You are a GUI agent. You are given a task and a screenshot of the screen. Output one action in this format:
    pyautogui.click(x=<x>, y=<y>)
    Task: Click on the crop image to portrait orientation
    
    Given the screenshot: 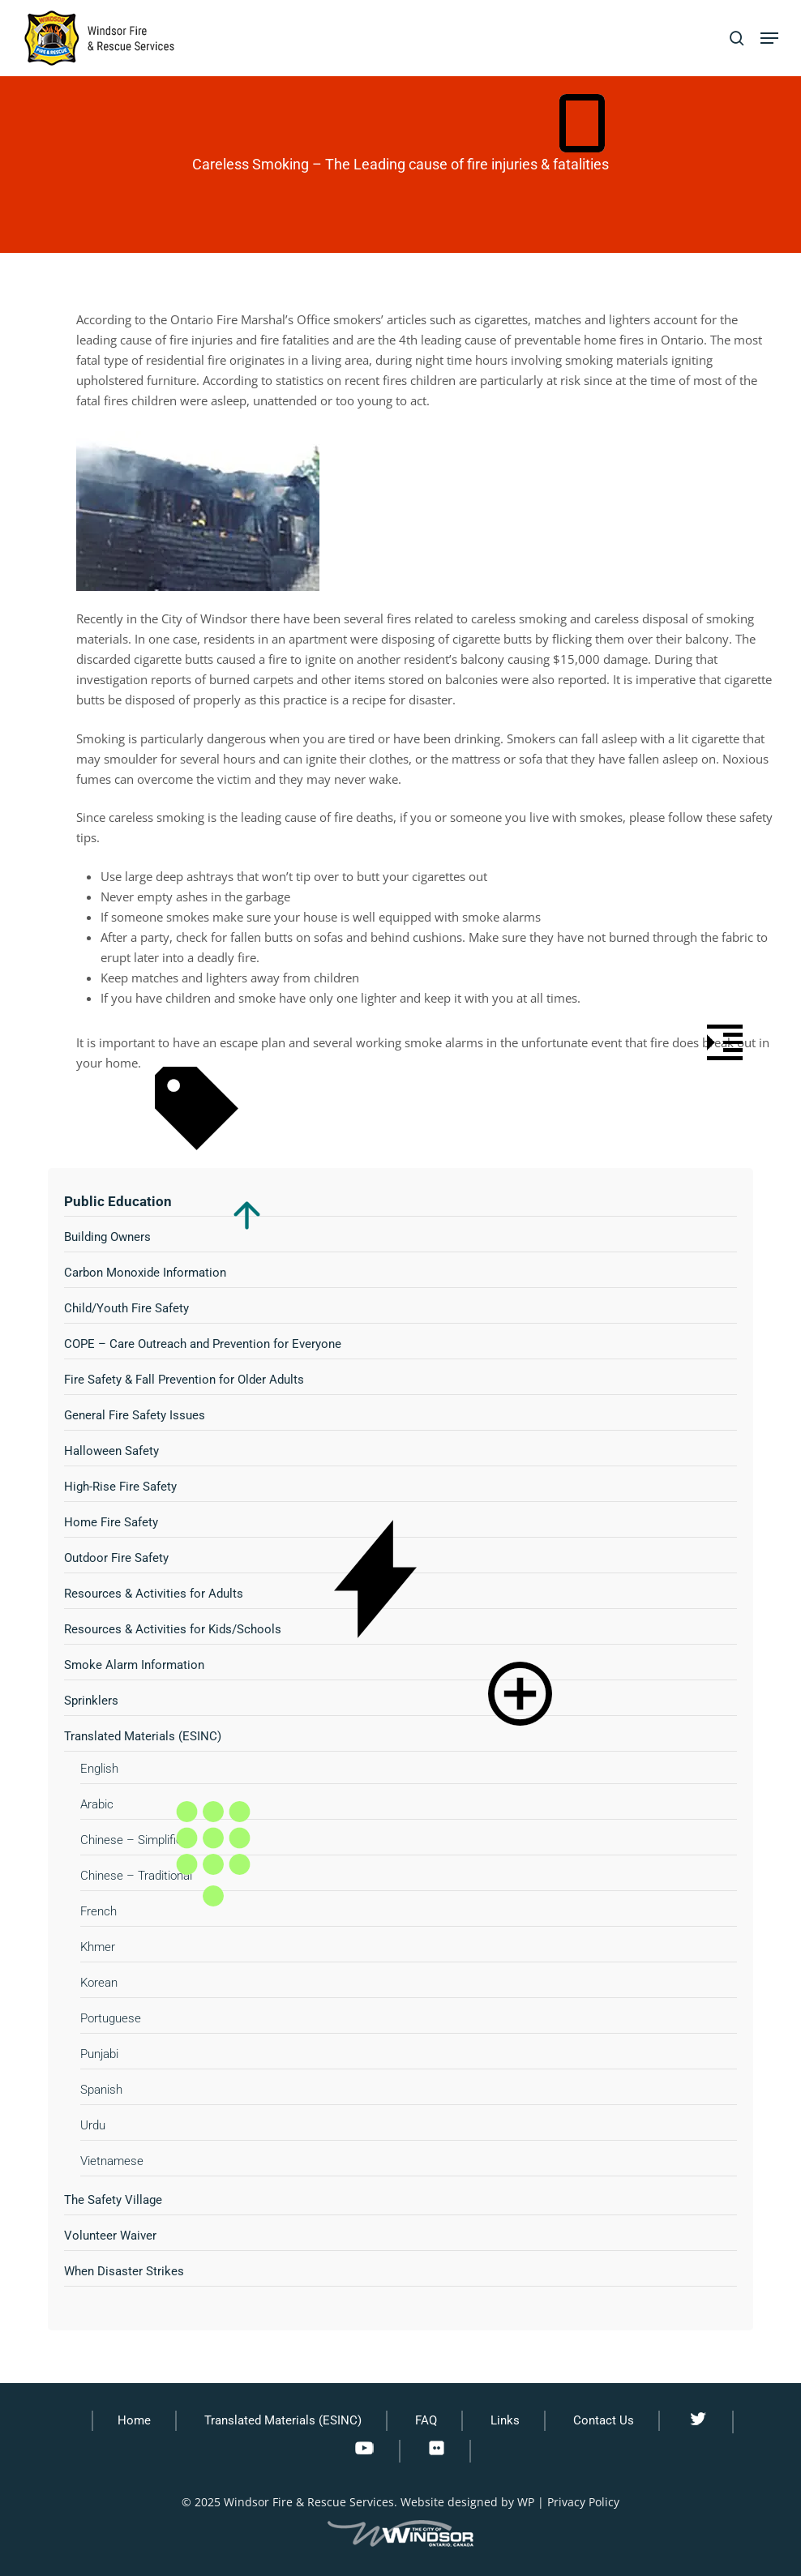 What is the action you would take?
    pyautogui.click(x=582, y=123)
    